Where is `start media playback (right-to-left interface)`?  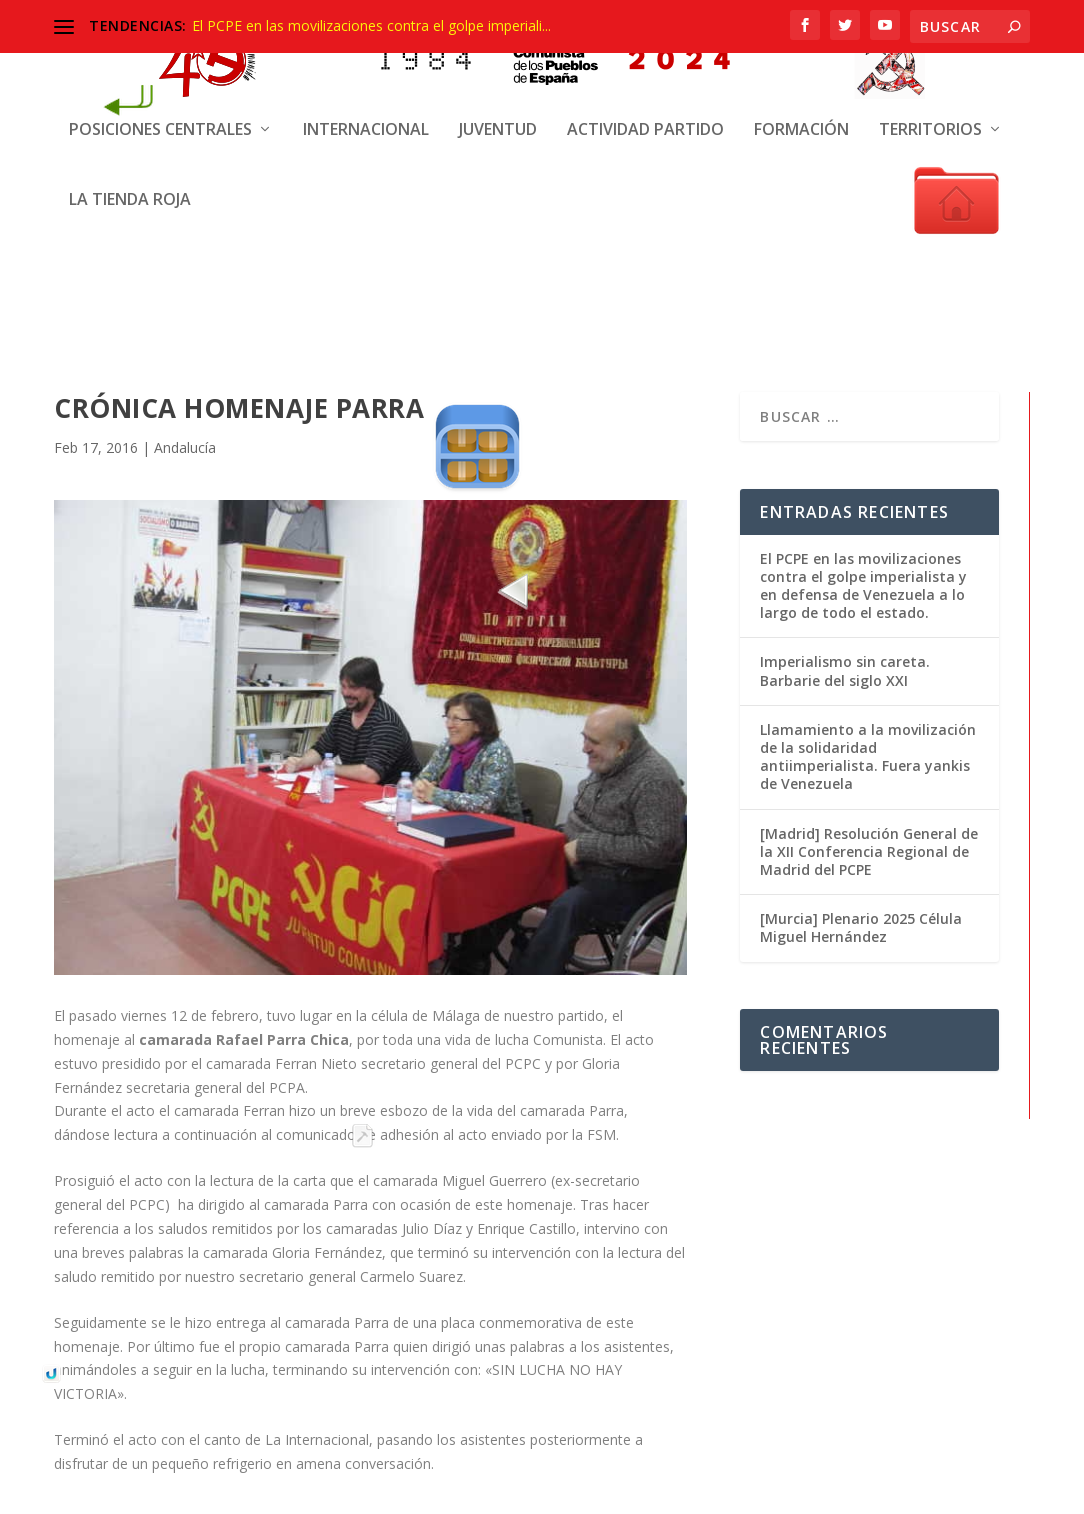 start media playback (right-to-left interface) is located at coordinates (513, 590).